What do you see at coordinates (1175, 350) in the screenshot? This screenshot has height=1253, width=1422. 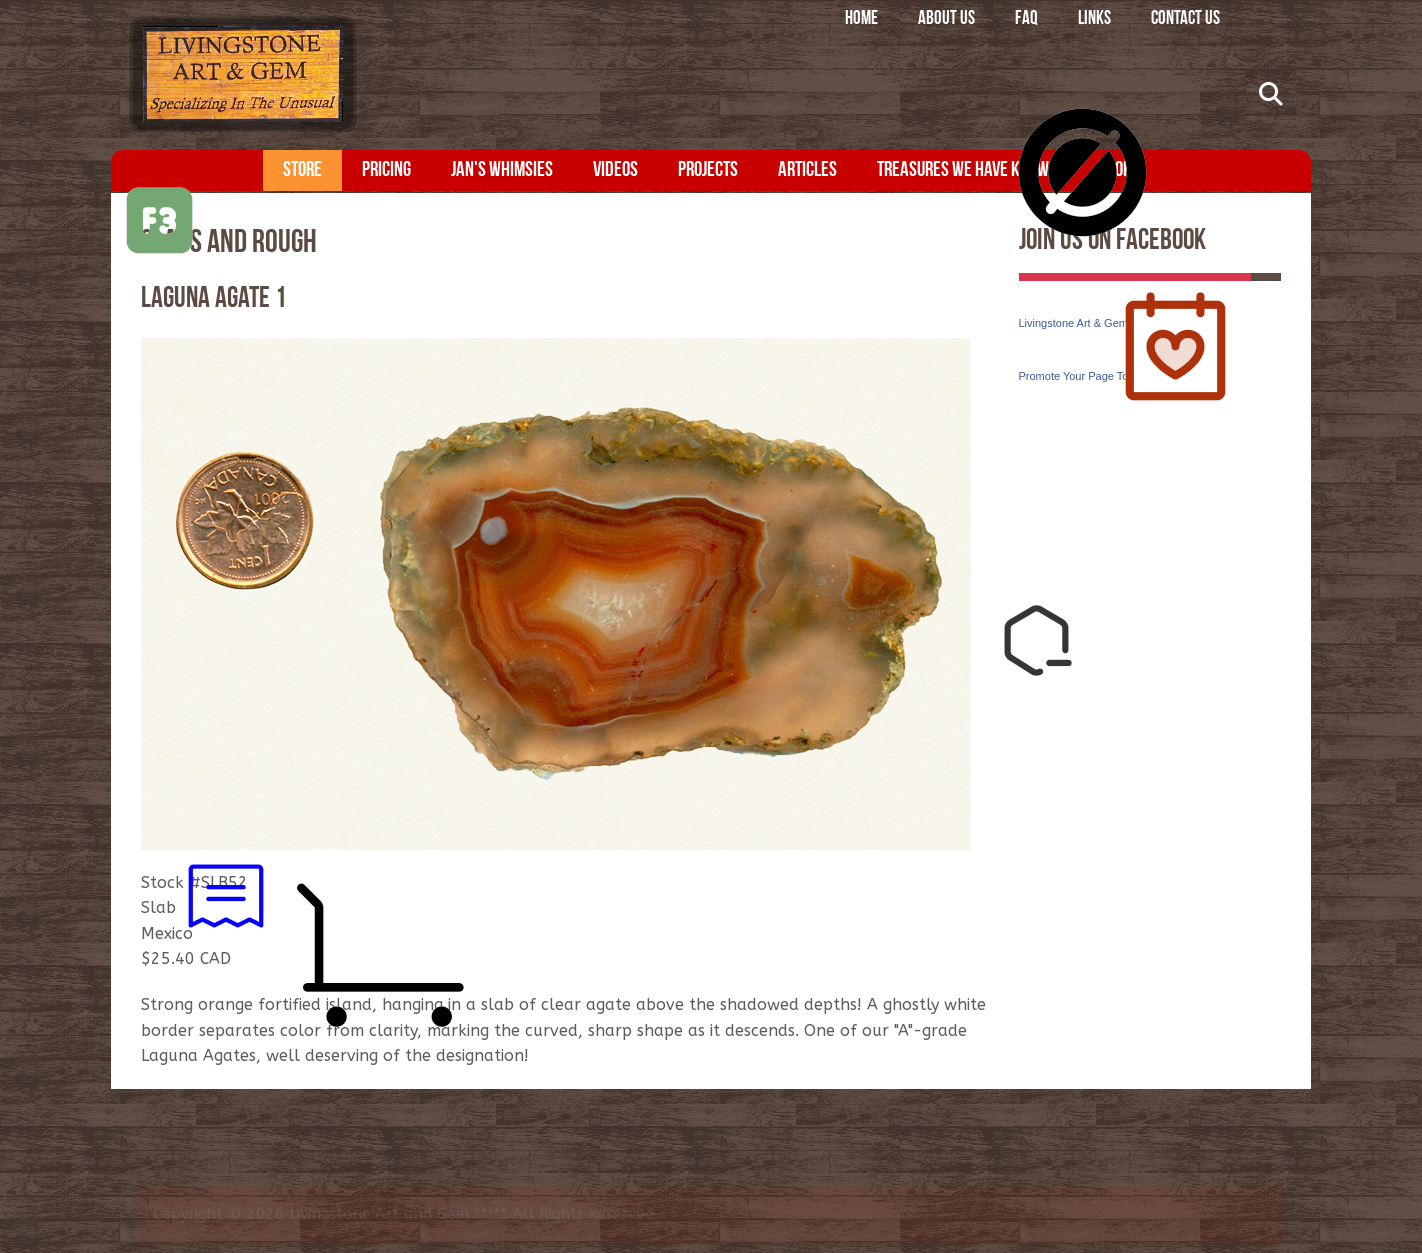 I see `view favorite or loved events` at bounding box center [1175, 350].